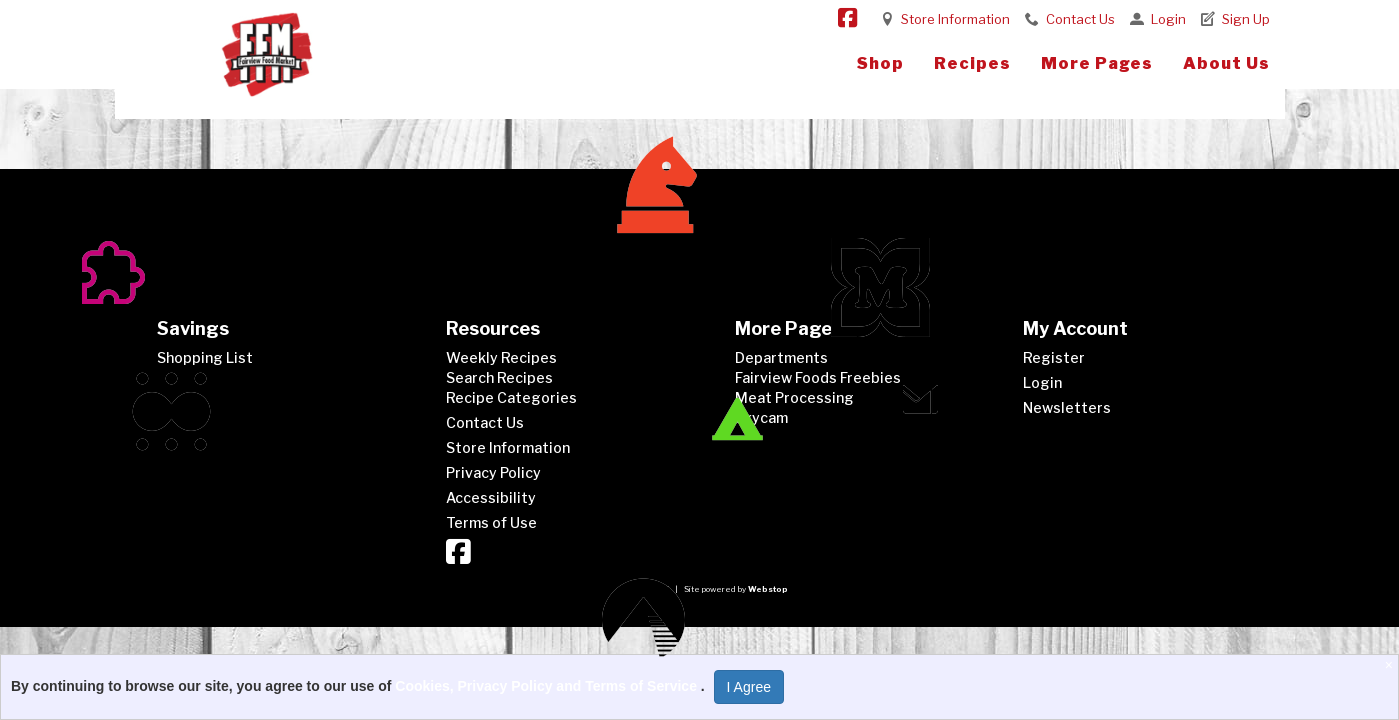  What do you see at coordinates (171, 411) in the screenshot?
I see `indicates hazy or foggy weather conditions` at bounding box center [171, 411].